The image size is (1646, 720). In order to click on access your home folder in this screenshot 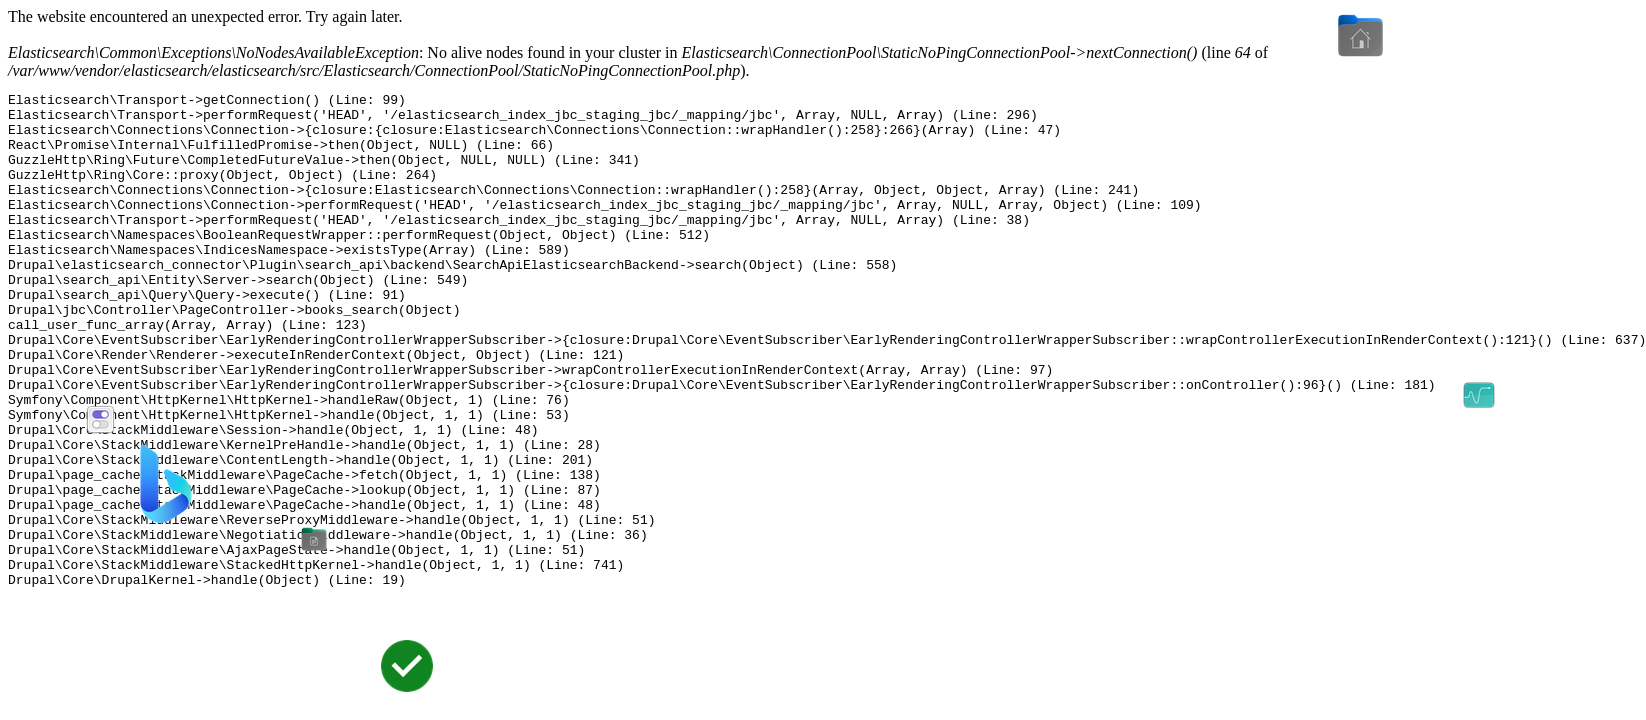, I will do `click(1360, 35)`.